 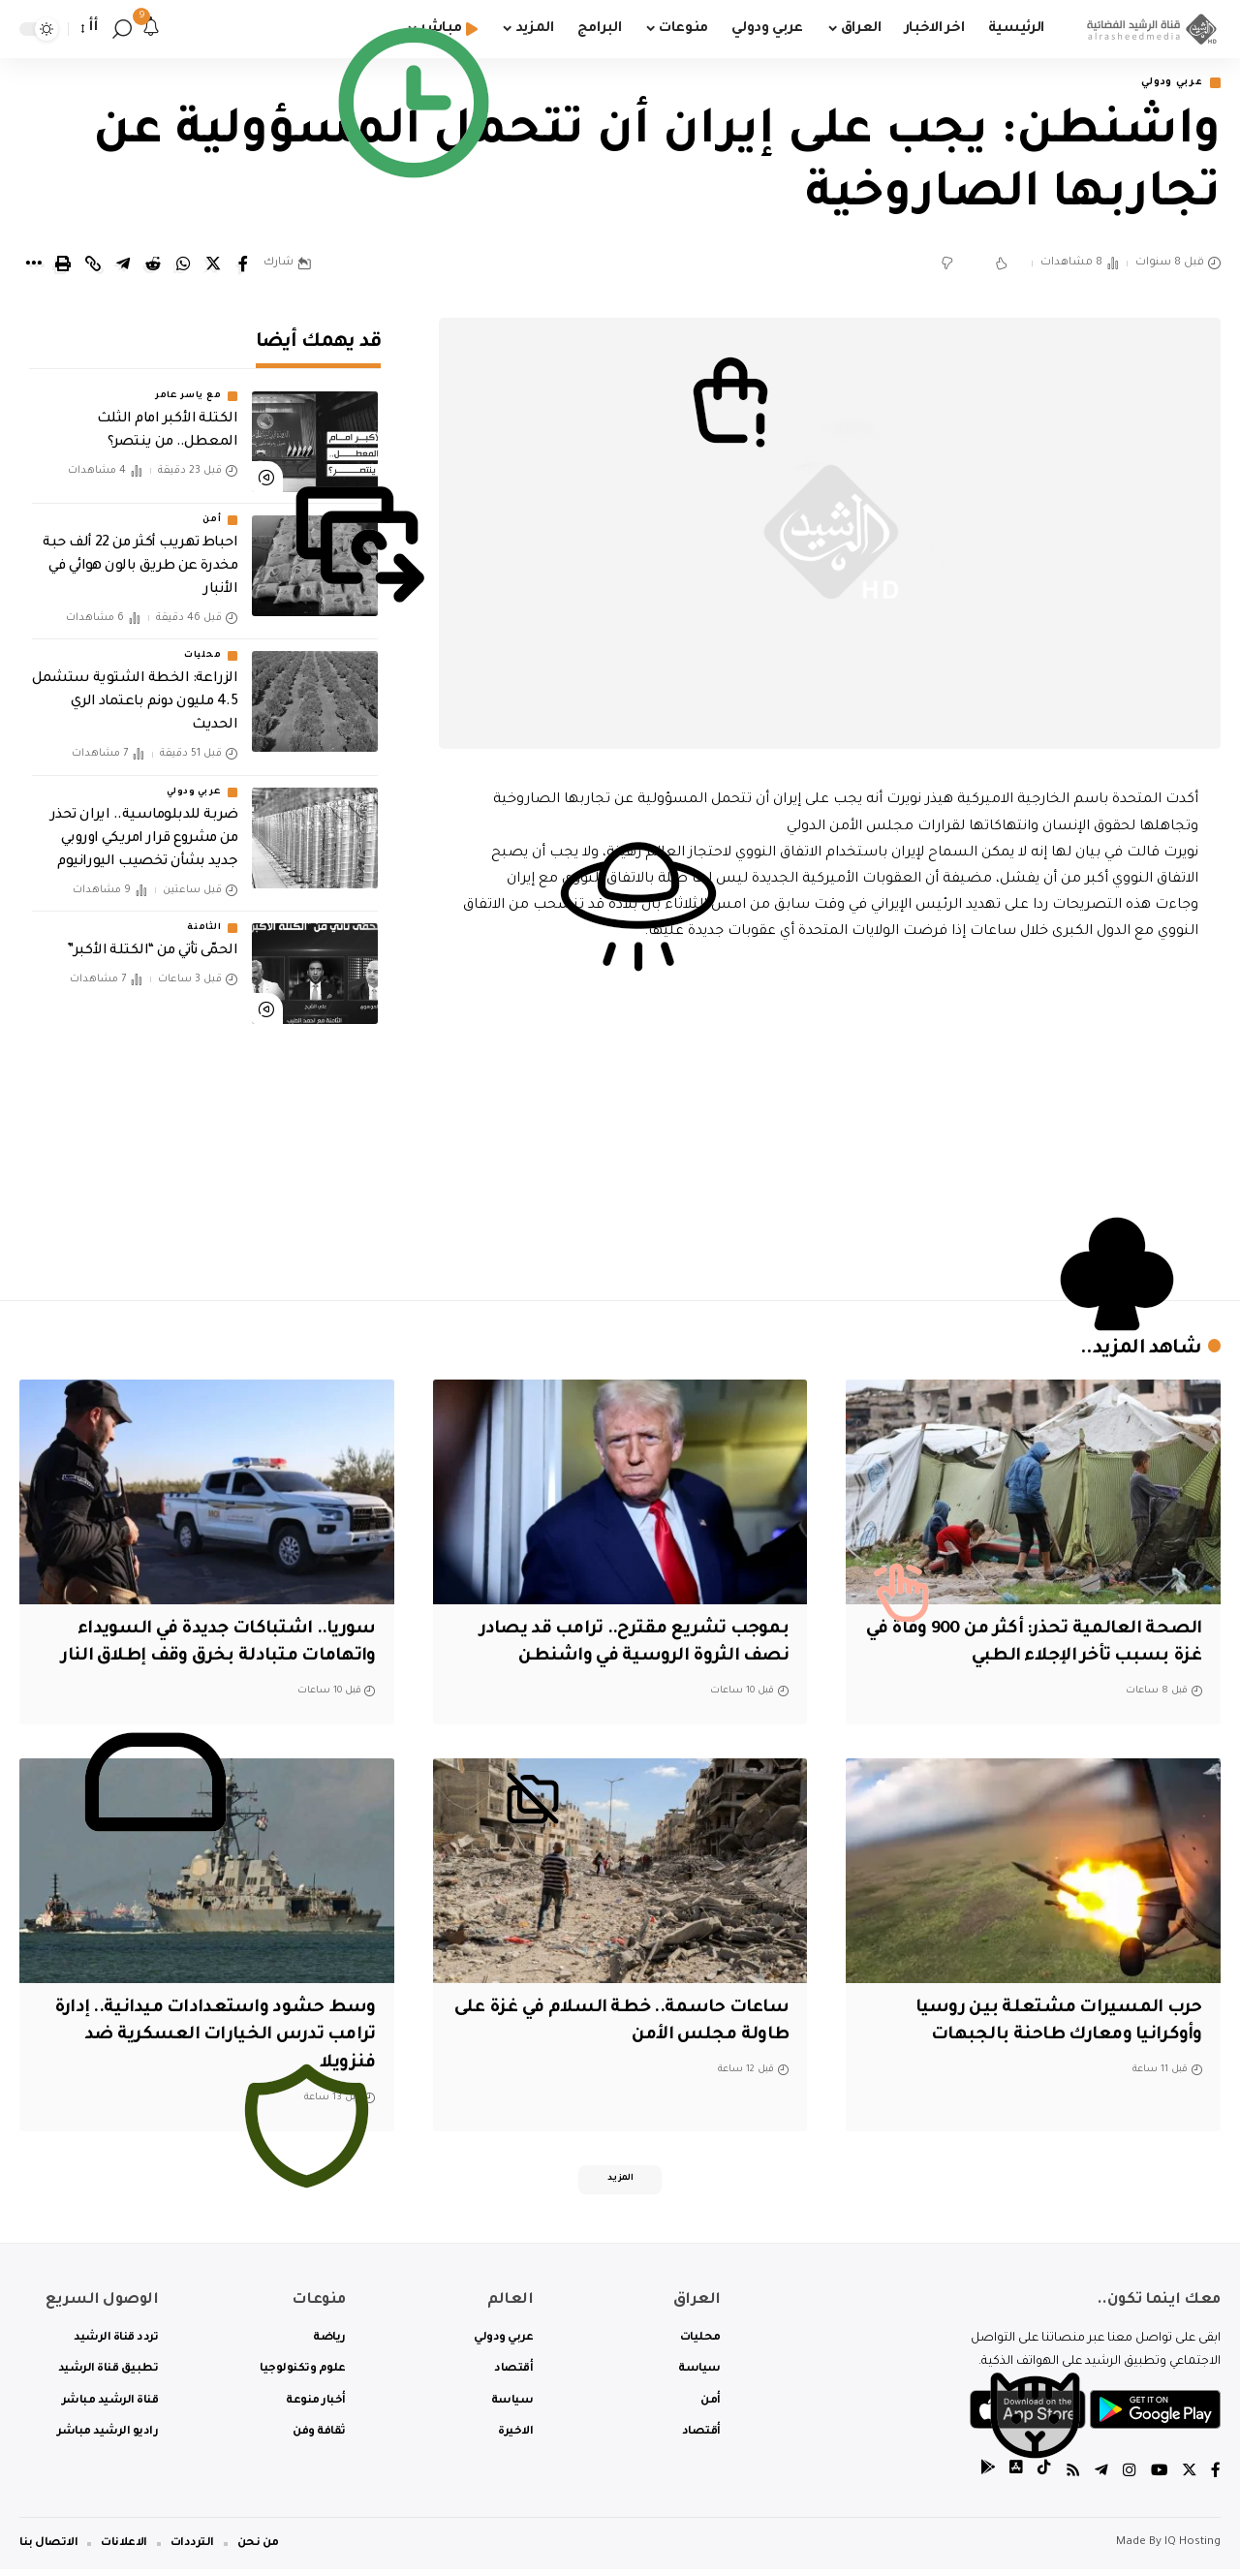 I want to click on folders are disabled or unavailable, so click(x=533, y=1798).